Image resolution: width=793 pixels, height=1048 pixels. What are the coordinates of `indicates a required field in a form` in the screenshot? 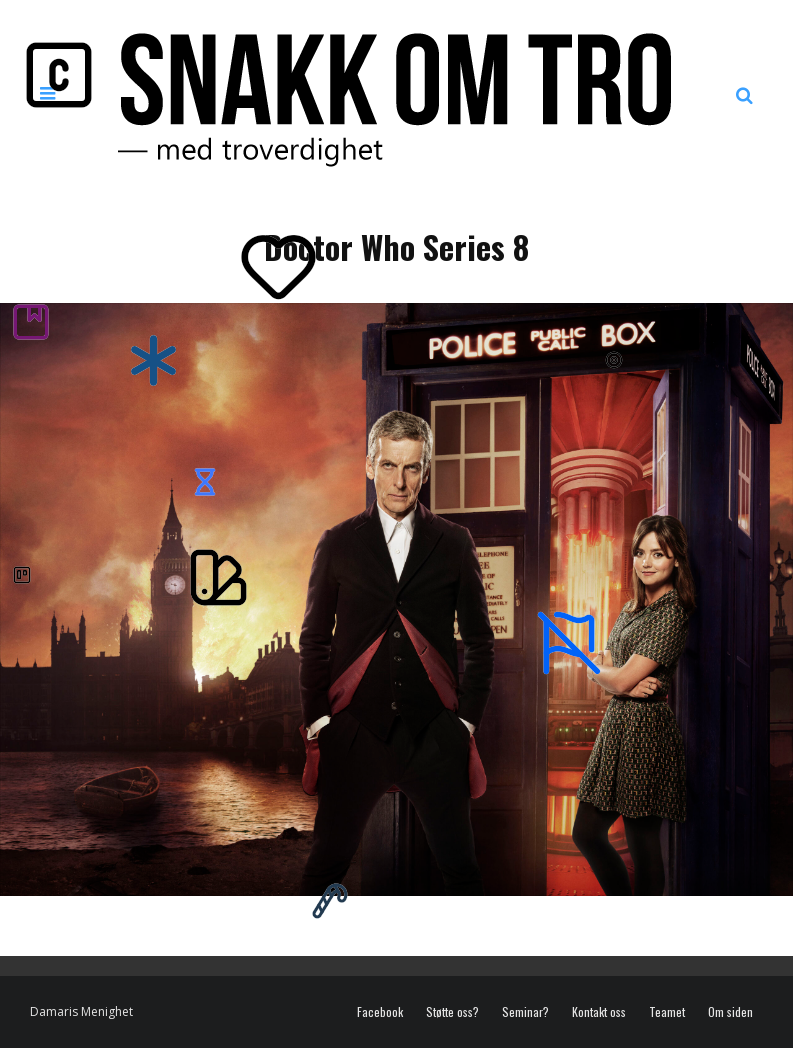 It's located at (153, 360).